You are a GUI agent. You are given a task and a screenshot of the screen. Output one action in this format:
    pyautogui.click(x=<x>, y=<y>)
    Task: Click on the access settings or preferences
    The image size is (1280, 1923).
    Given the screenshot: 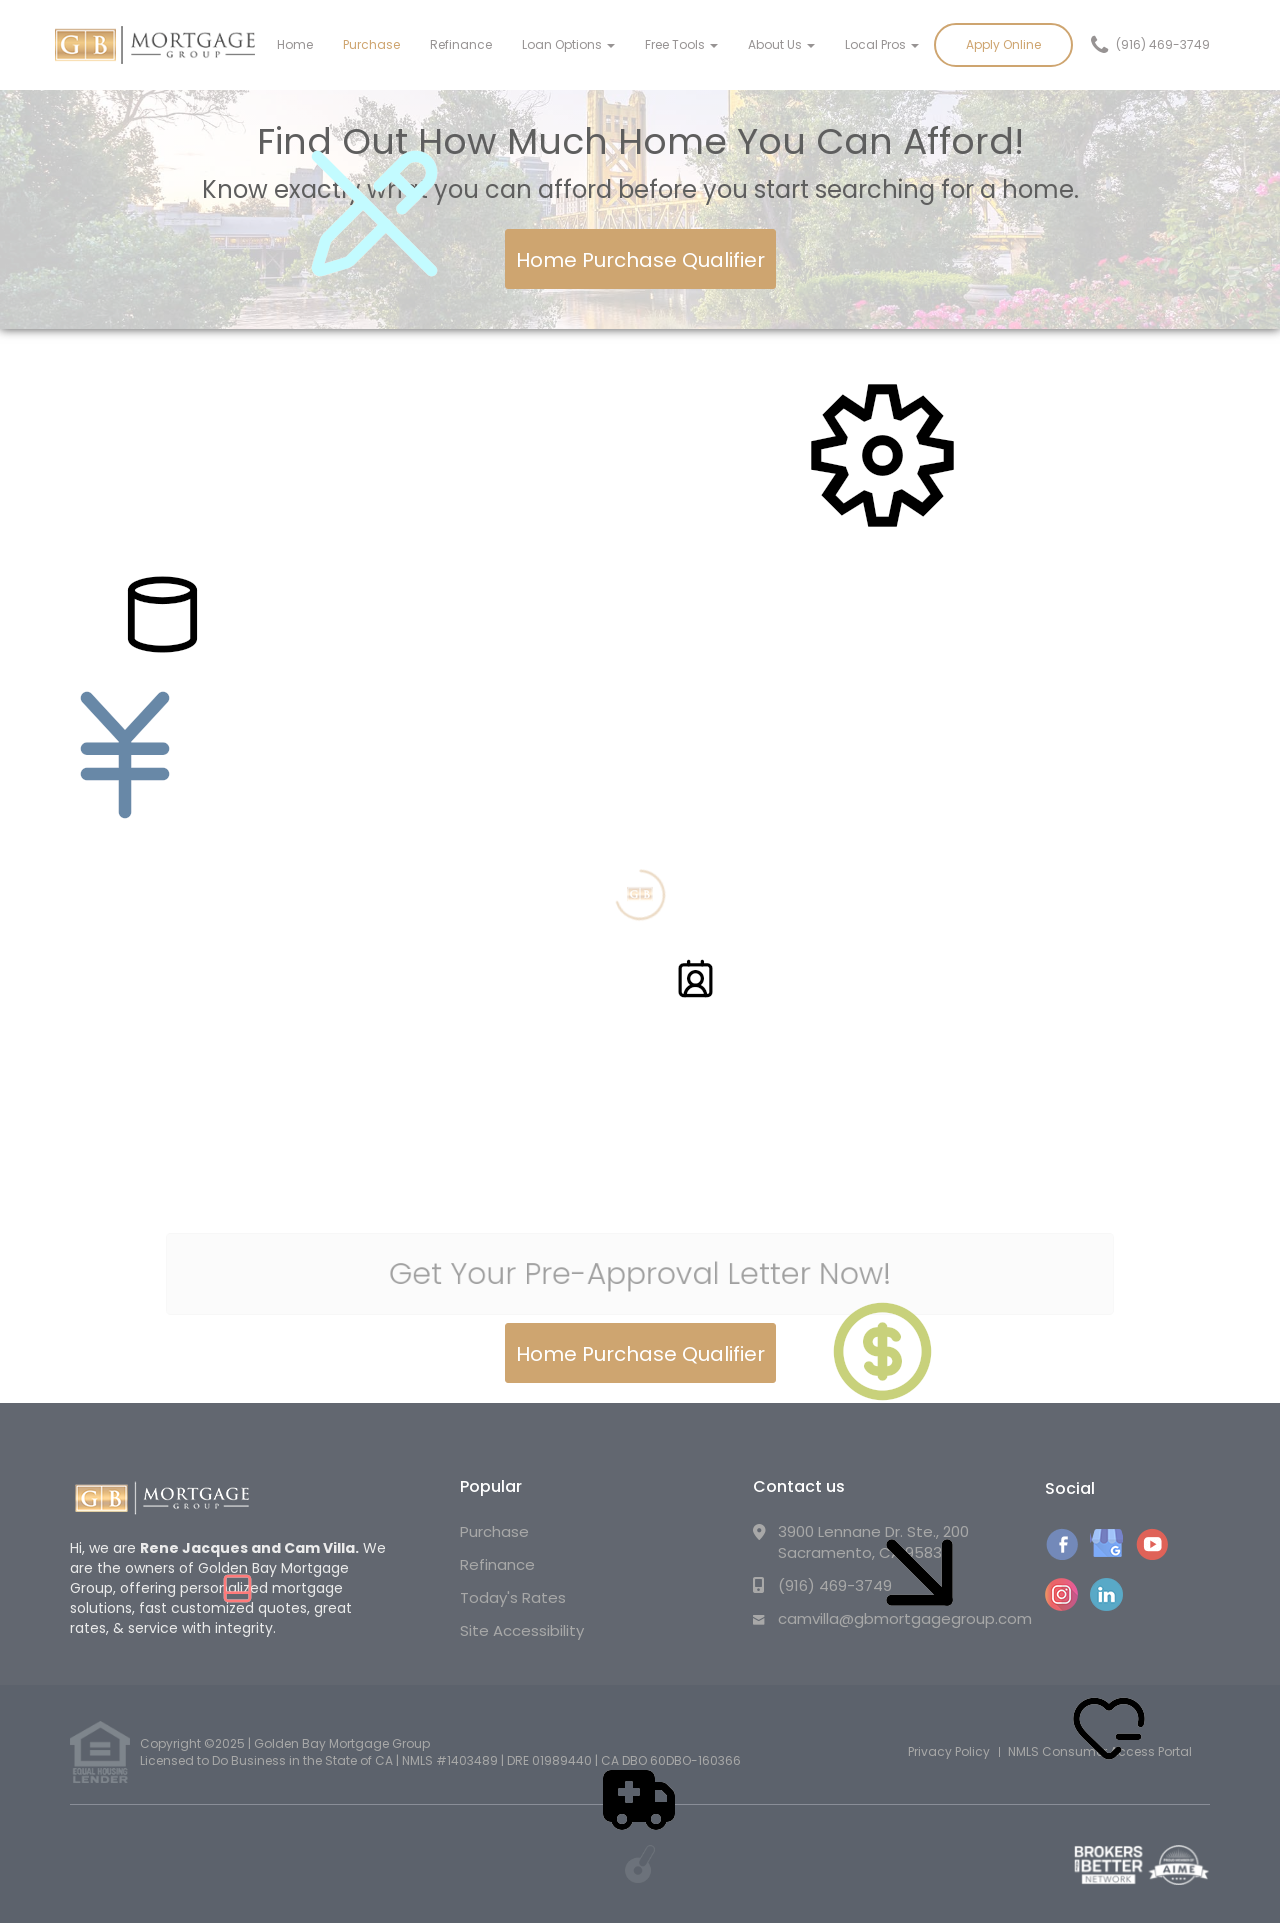 What is the action you would take?
    pyautogui.click(x=882, y=455)
    